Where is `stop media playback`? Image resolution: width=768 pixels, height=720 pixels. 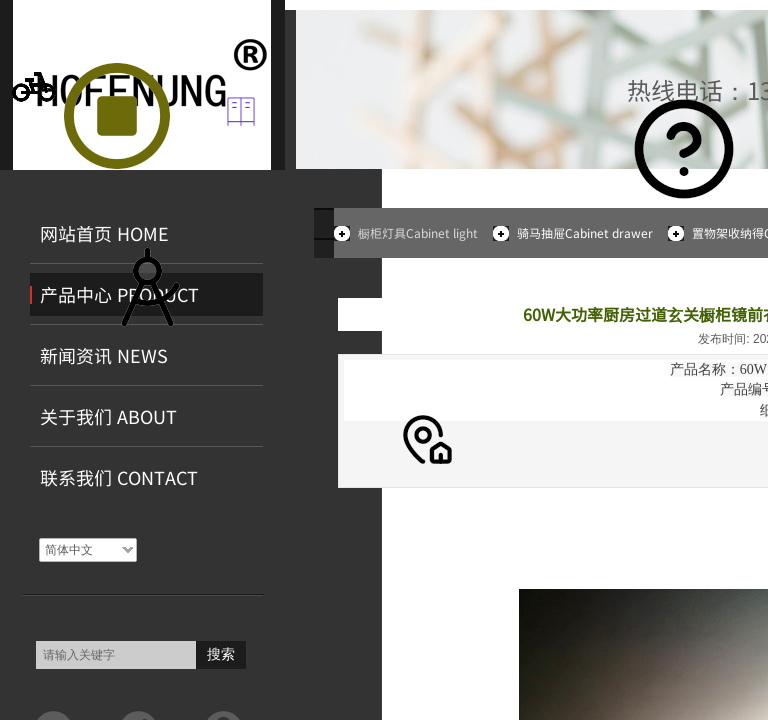 stop media playback is located at coordinates (117, 116).